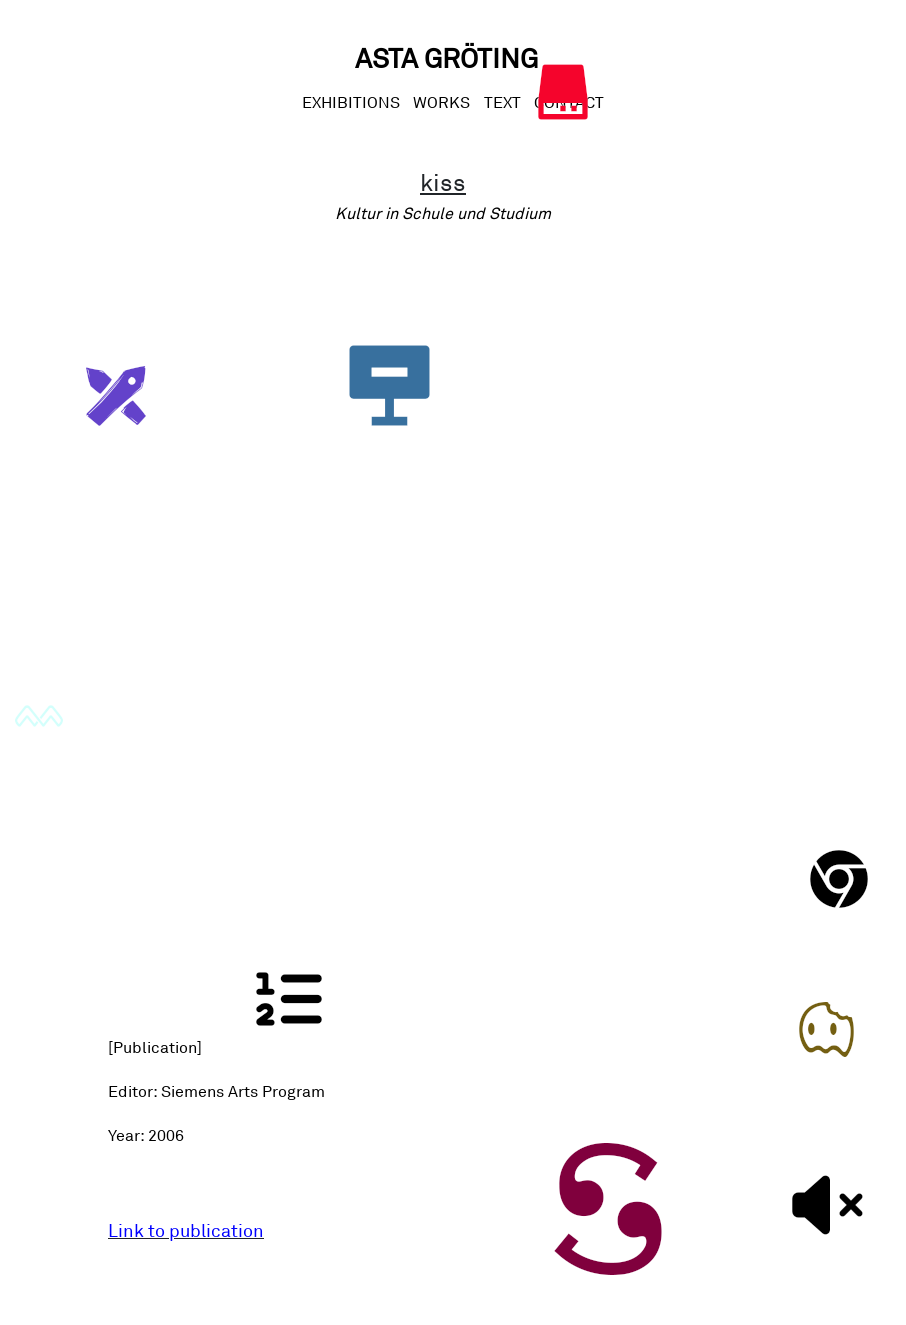 This screenshot has width=906, height=1325. I want to click on mute audio or sound, so click(830, 1205).